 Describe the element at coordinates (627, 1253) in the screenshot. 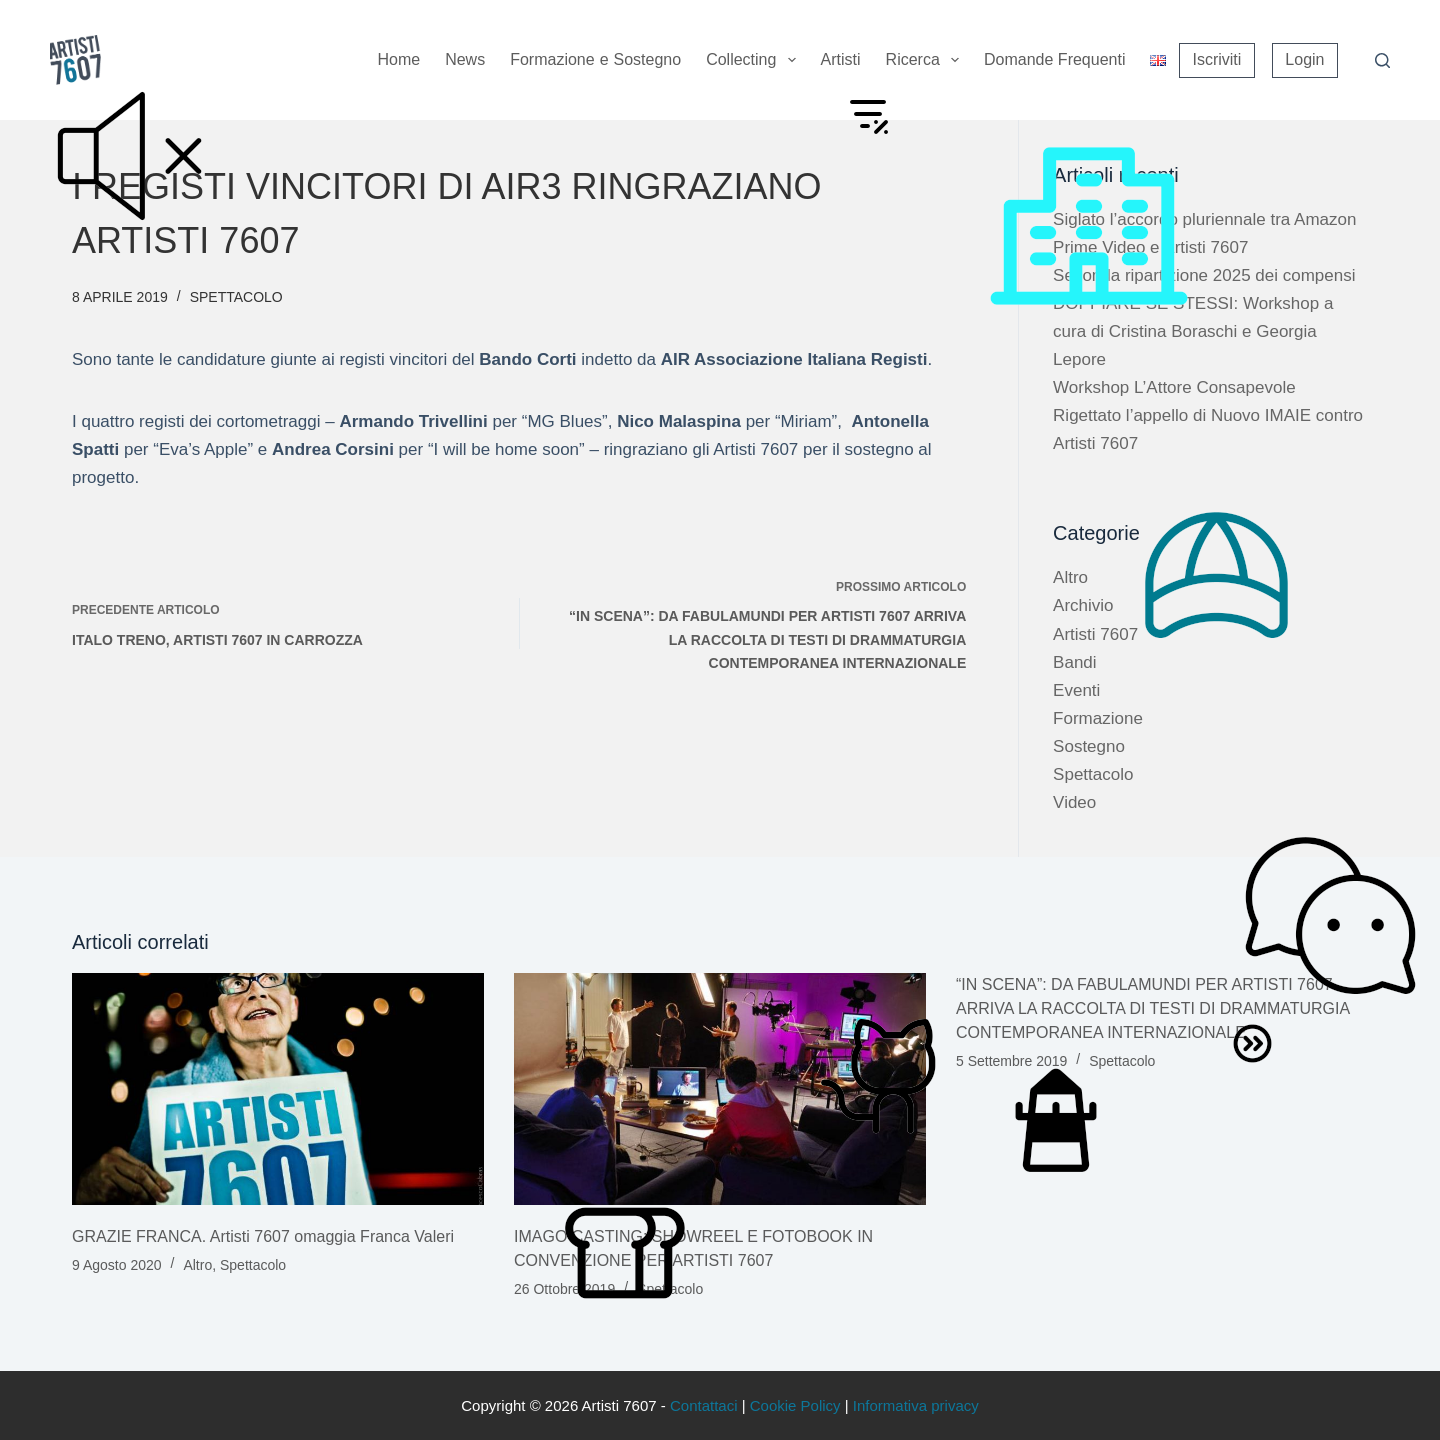

I see `browse bakery or bread products` at that location.